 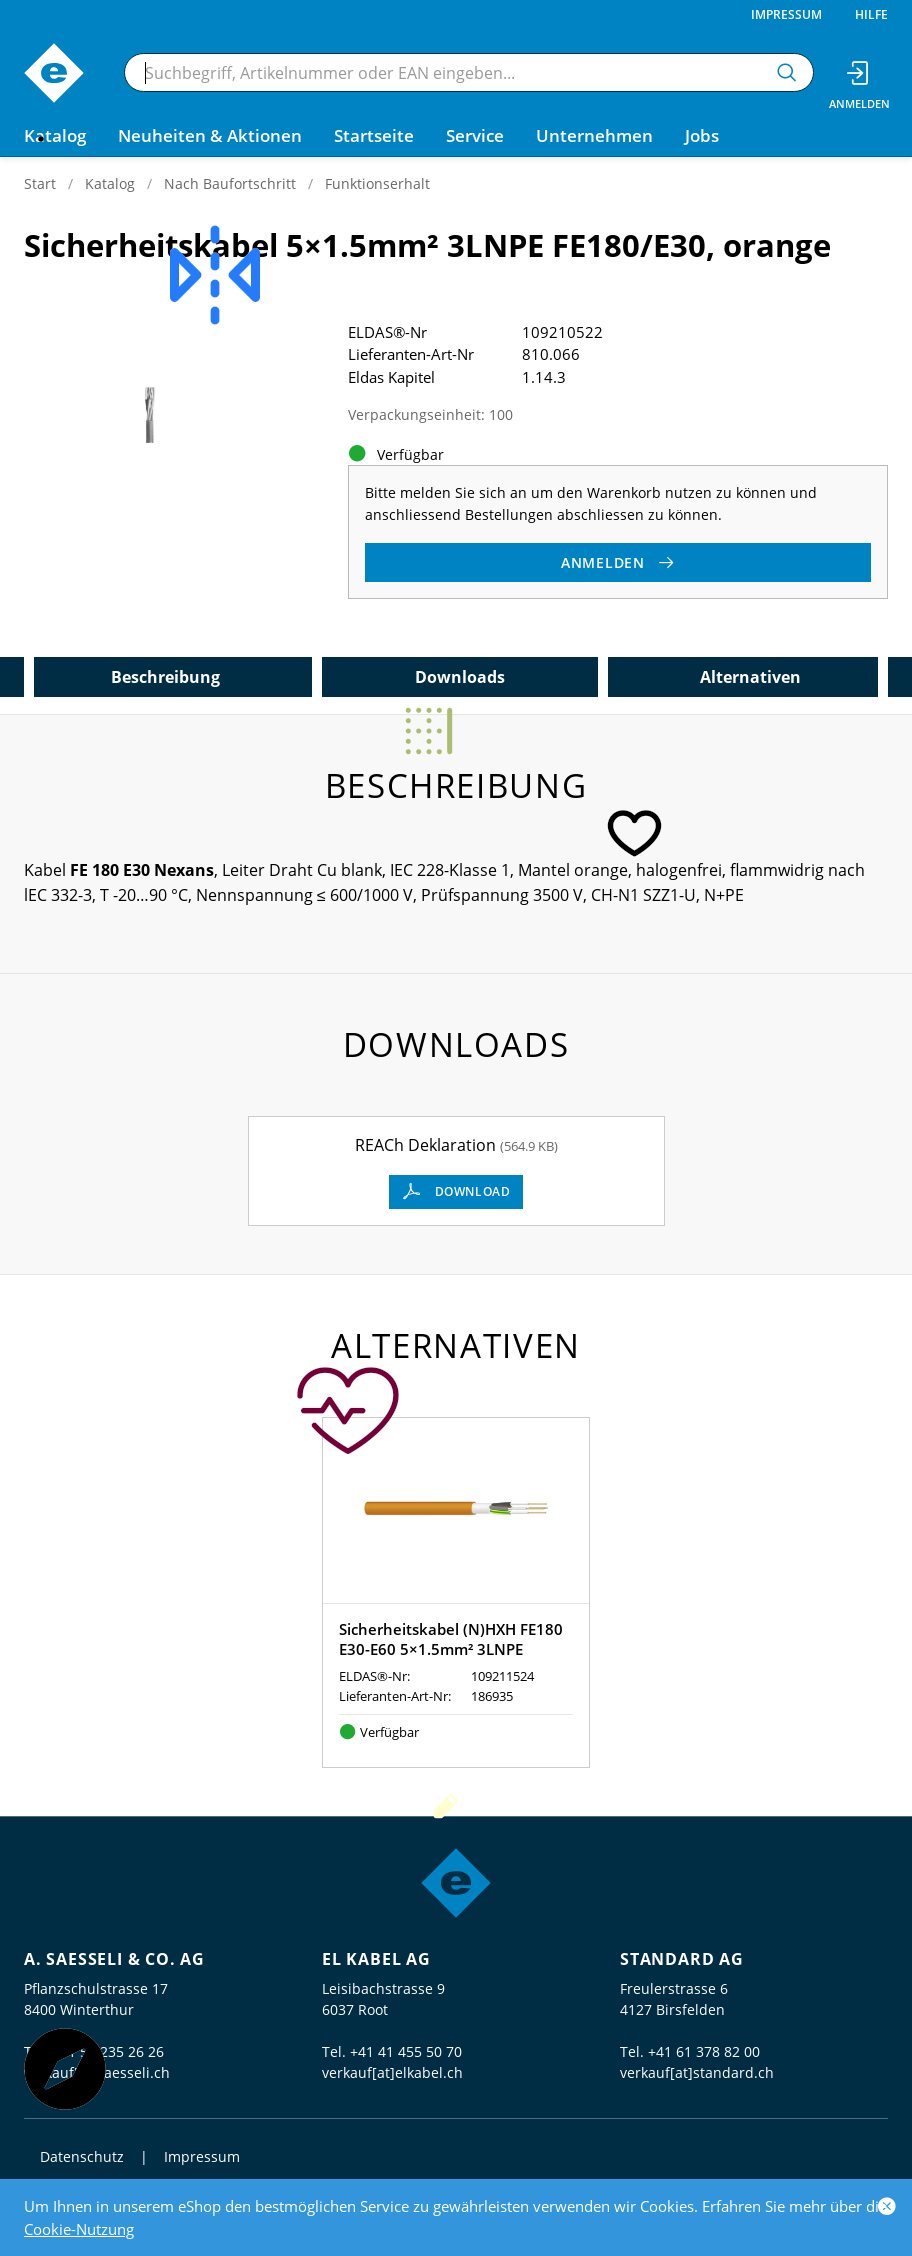 I want to click on view health or fitness tracking data, so click(x=348, y=1407).